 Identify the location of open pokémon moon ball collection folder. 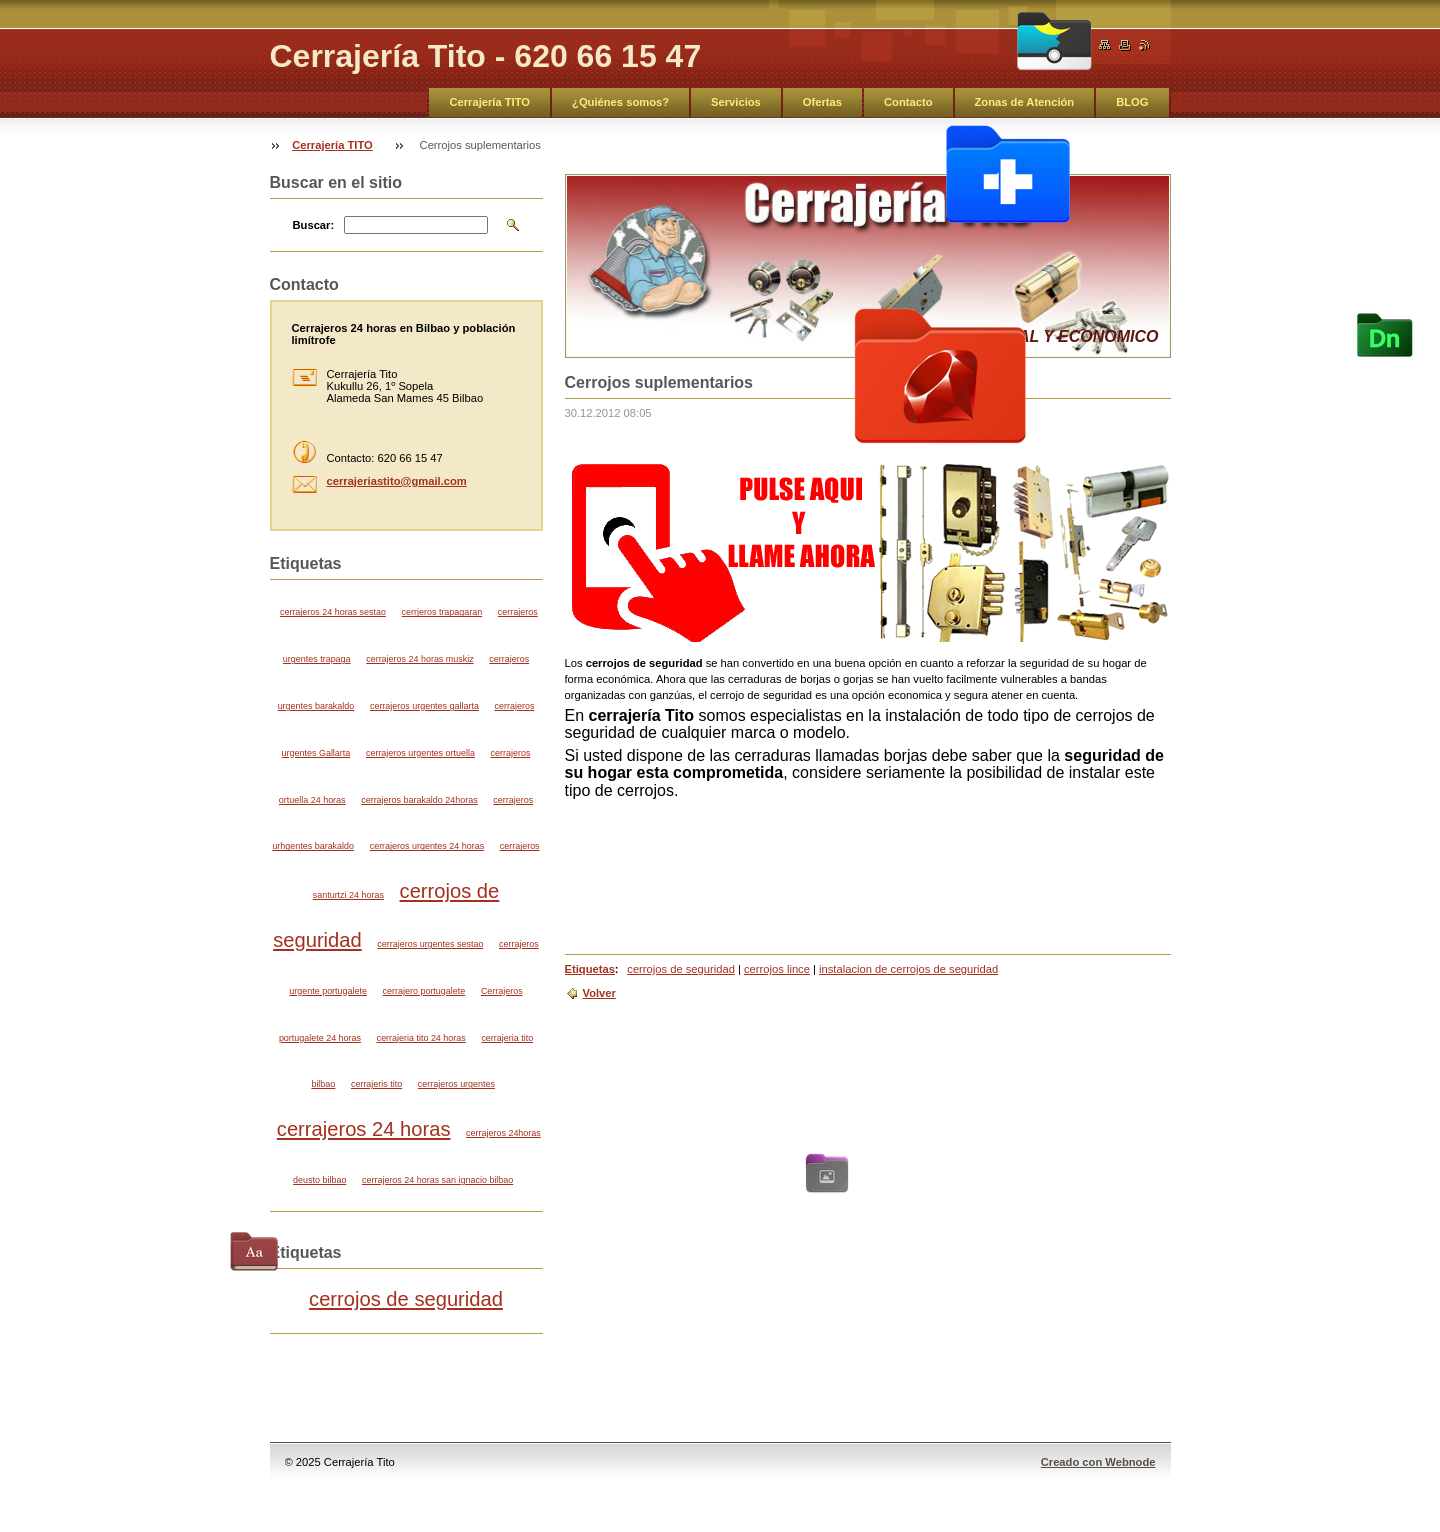
(1054, 43).